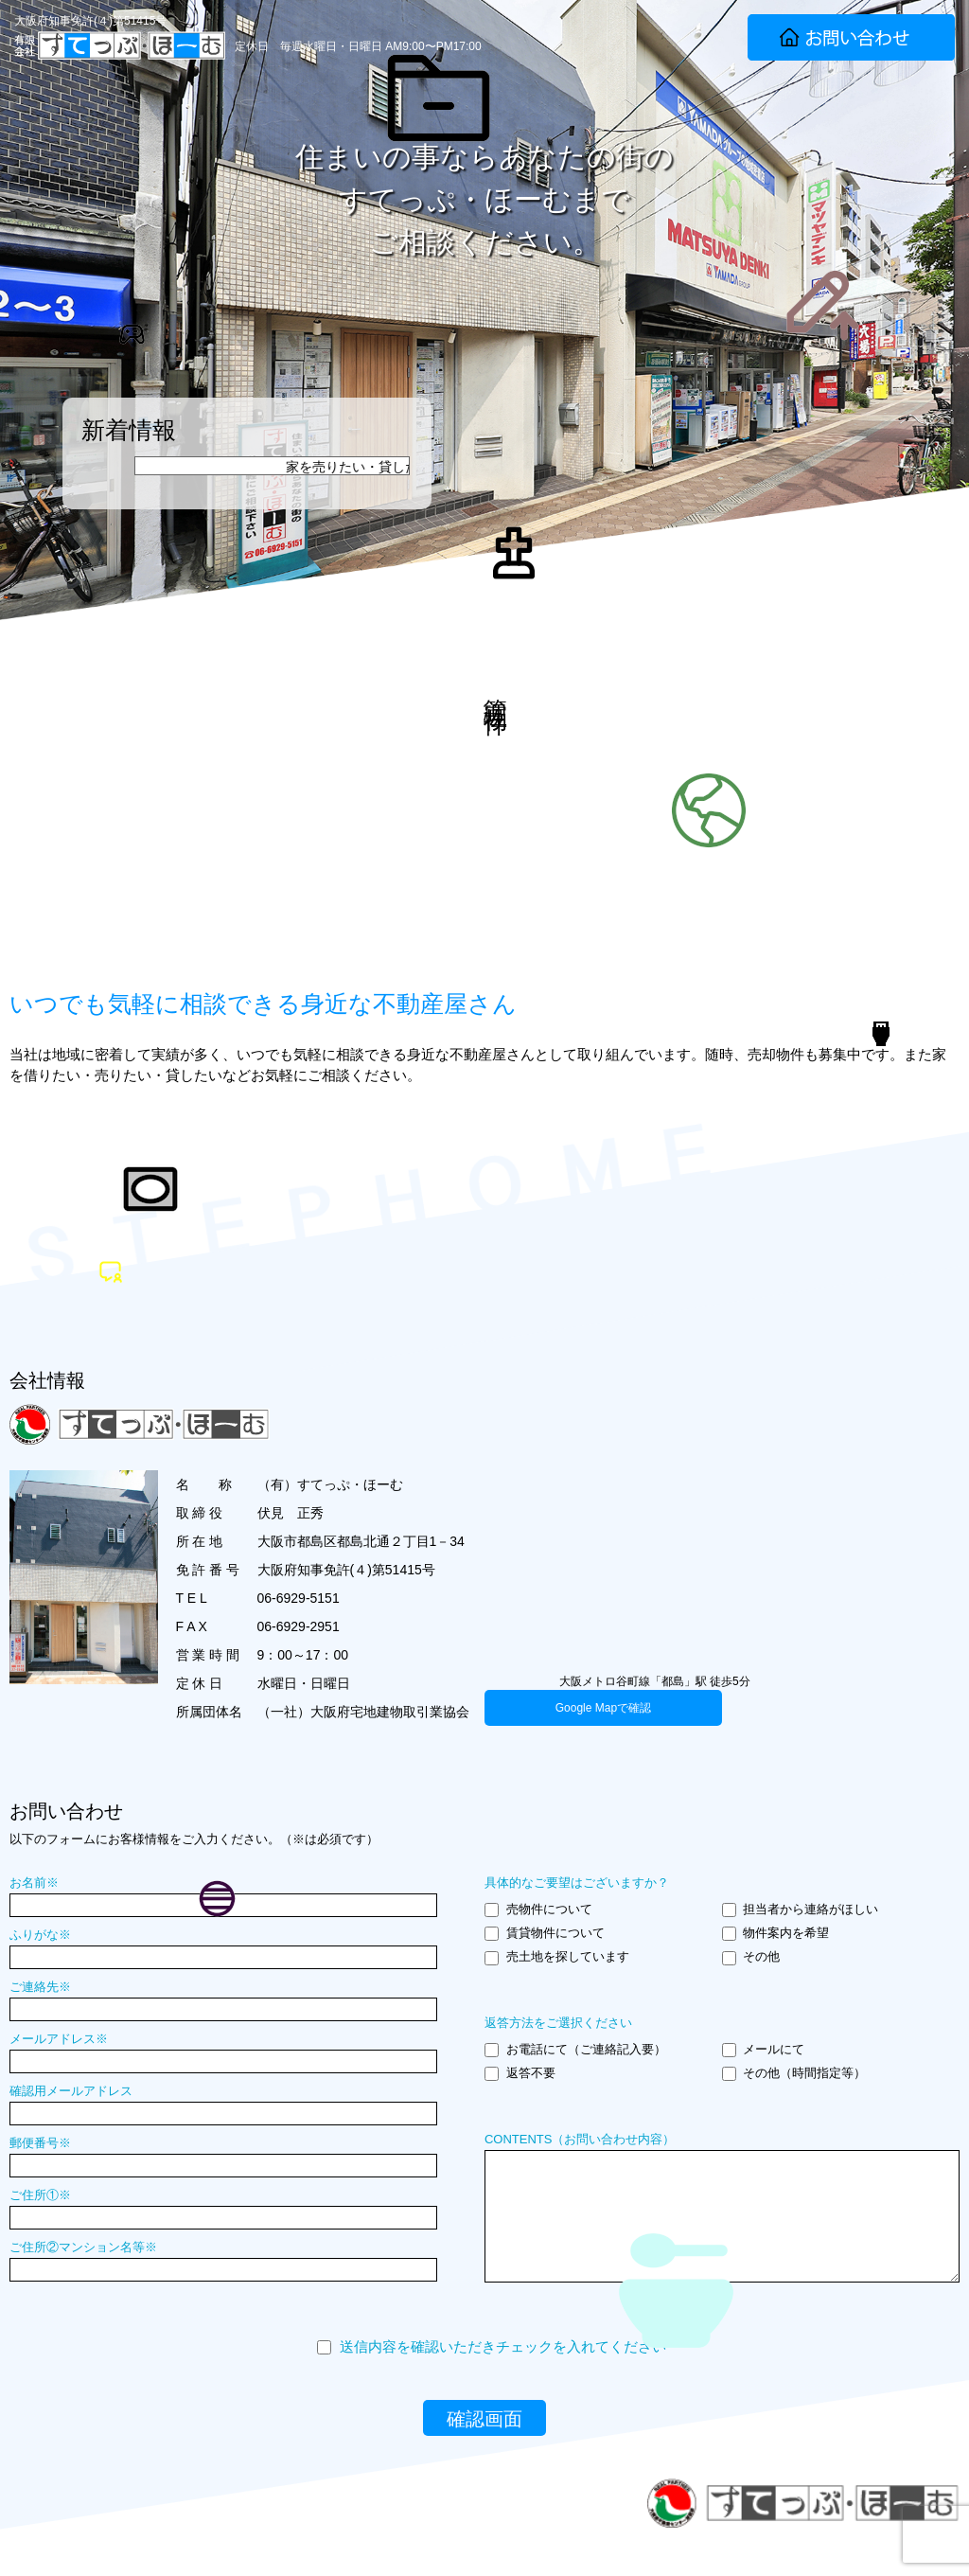 The width and height of the screenshot is (969, 2576). What do you see at coordinates (819, 300) in the screenshot?
I see `upload or publish your edits` at bounding box center [819, 300].